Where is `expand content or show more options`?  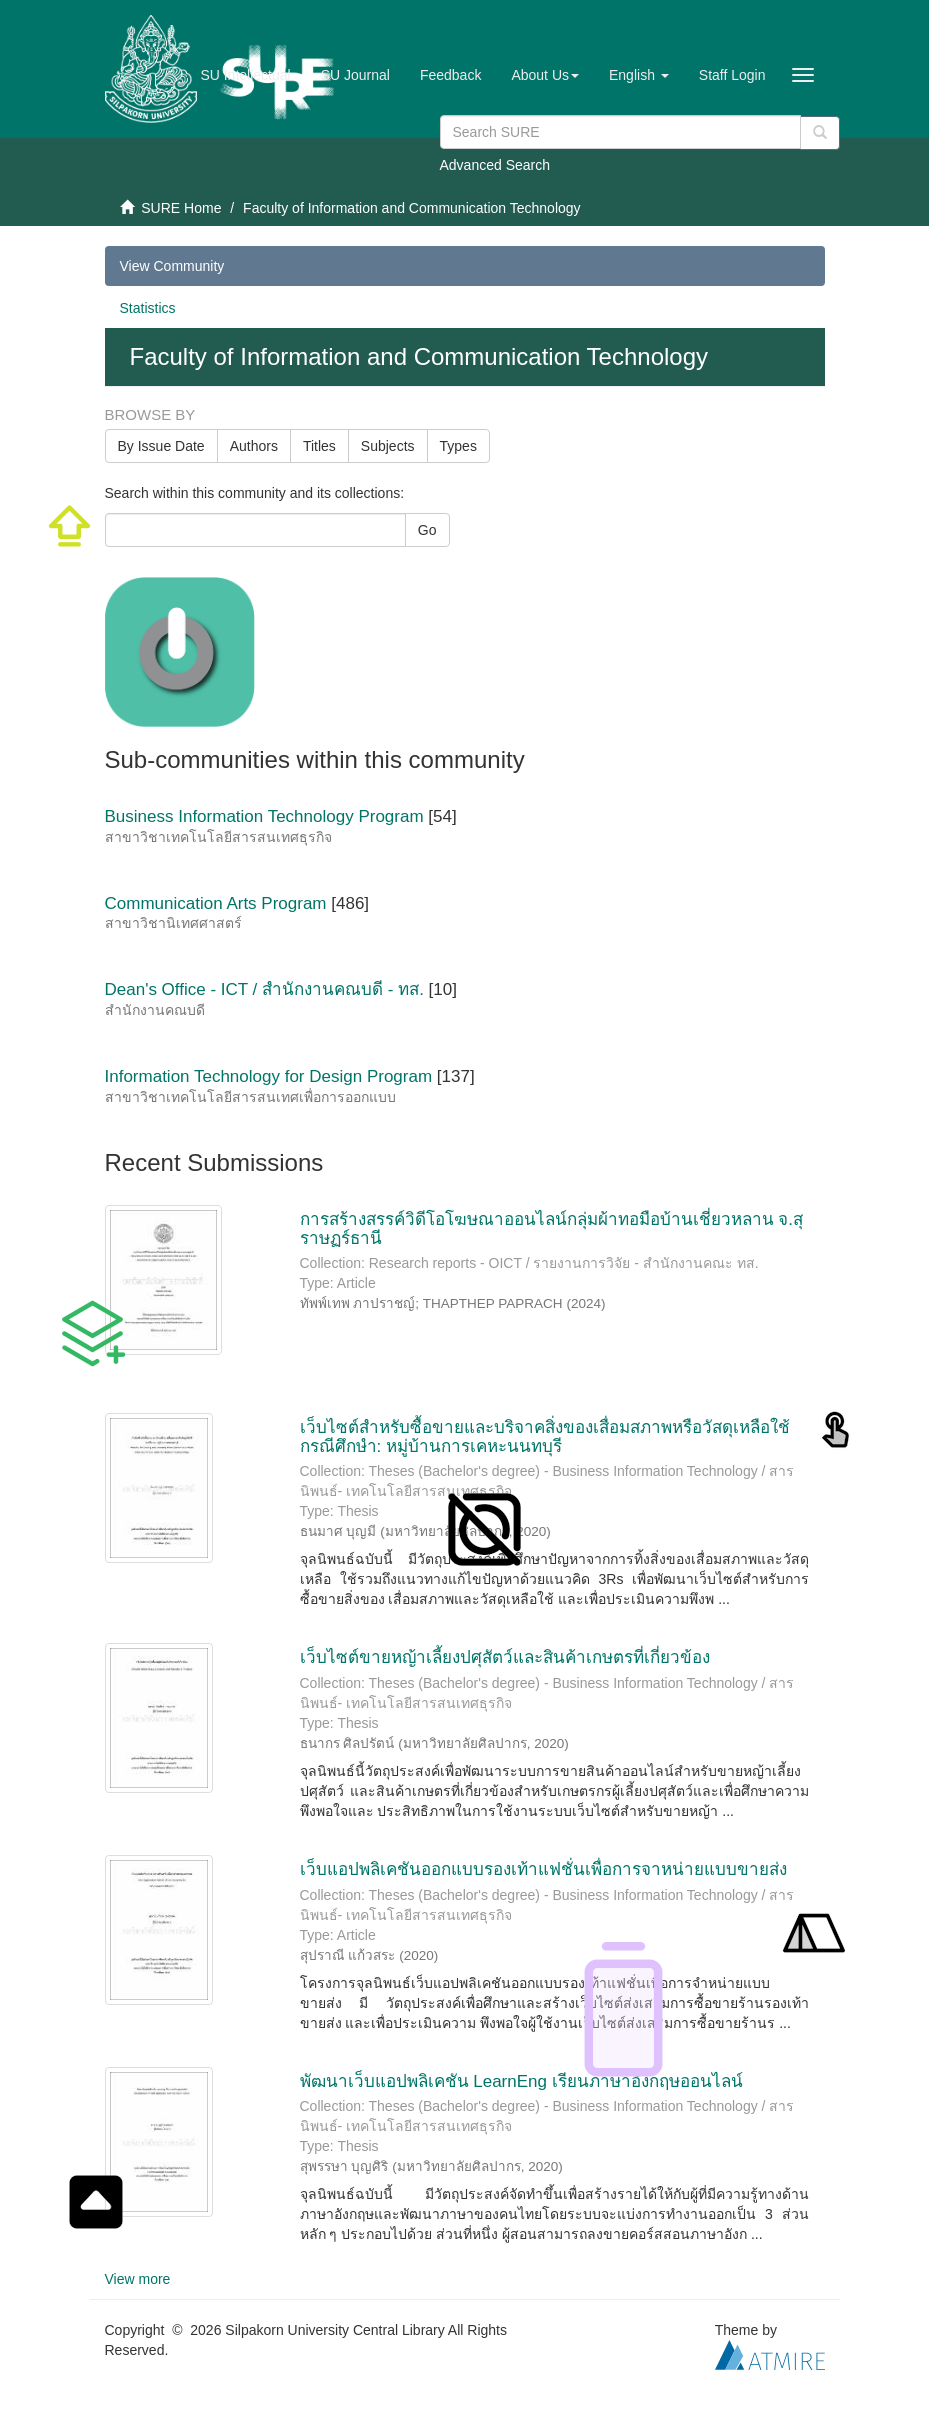 expand content or show more options is located at coordinates (96, 2202).